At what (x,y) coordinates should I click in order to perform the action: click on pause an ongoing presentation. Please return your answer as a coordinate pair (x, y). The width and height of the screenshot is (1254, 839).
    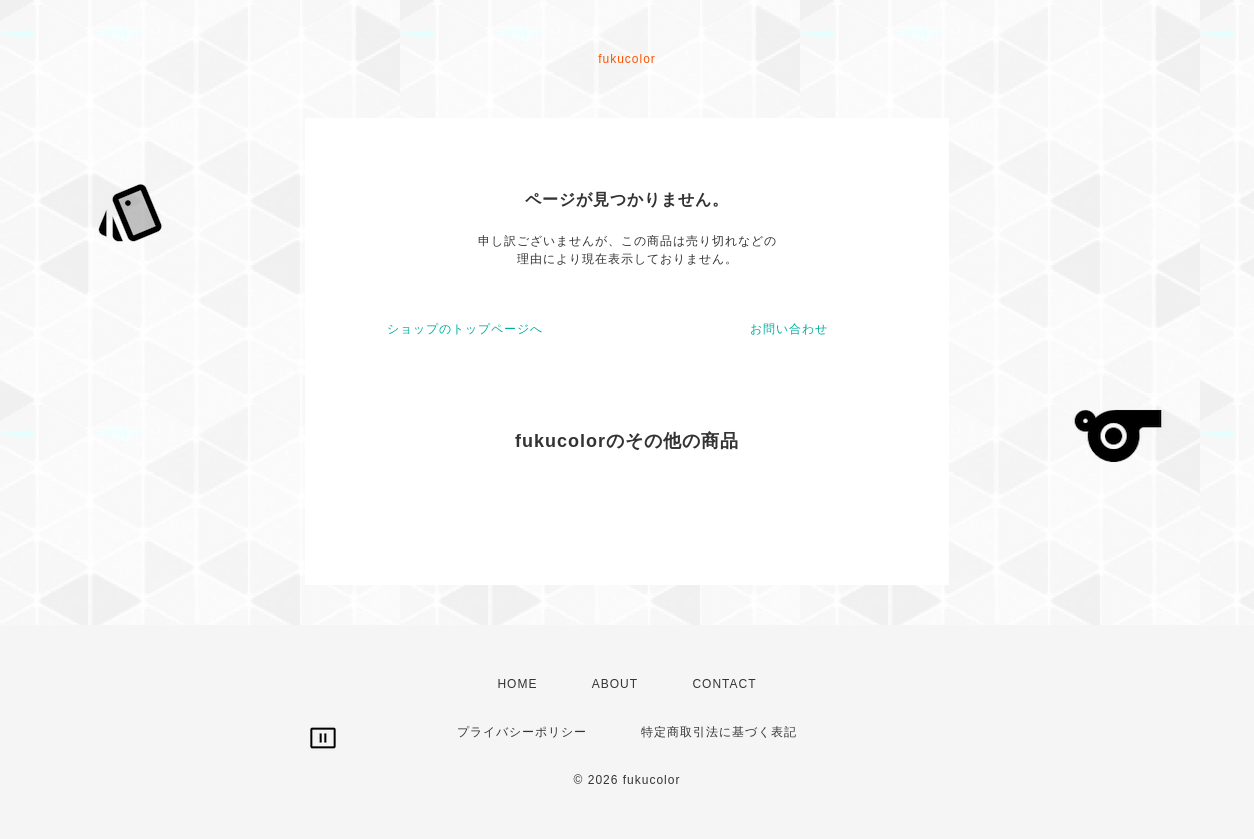
    Looking at the image, I should click on (323, 738).